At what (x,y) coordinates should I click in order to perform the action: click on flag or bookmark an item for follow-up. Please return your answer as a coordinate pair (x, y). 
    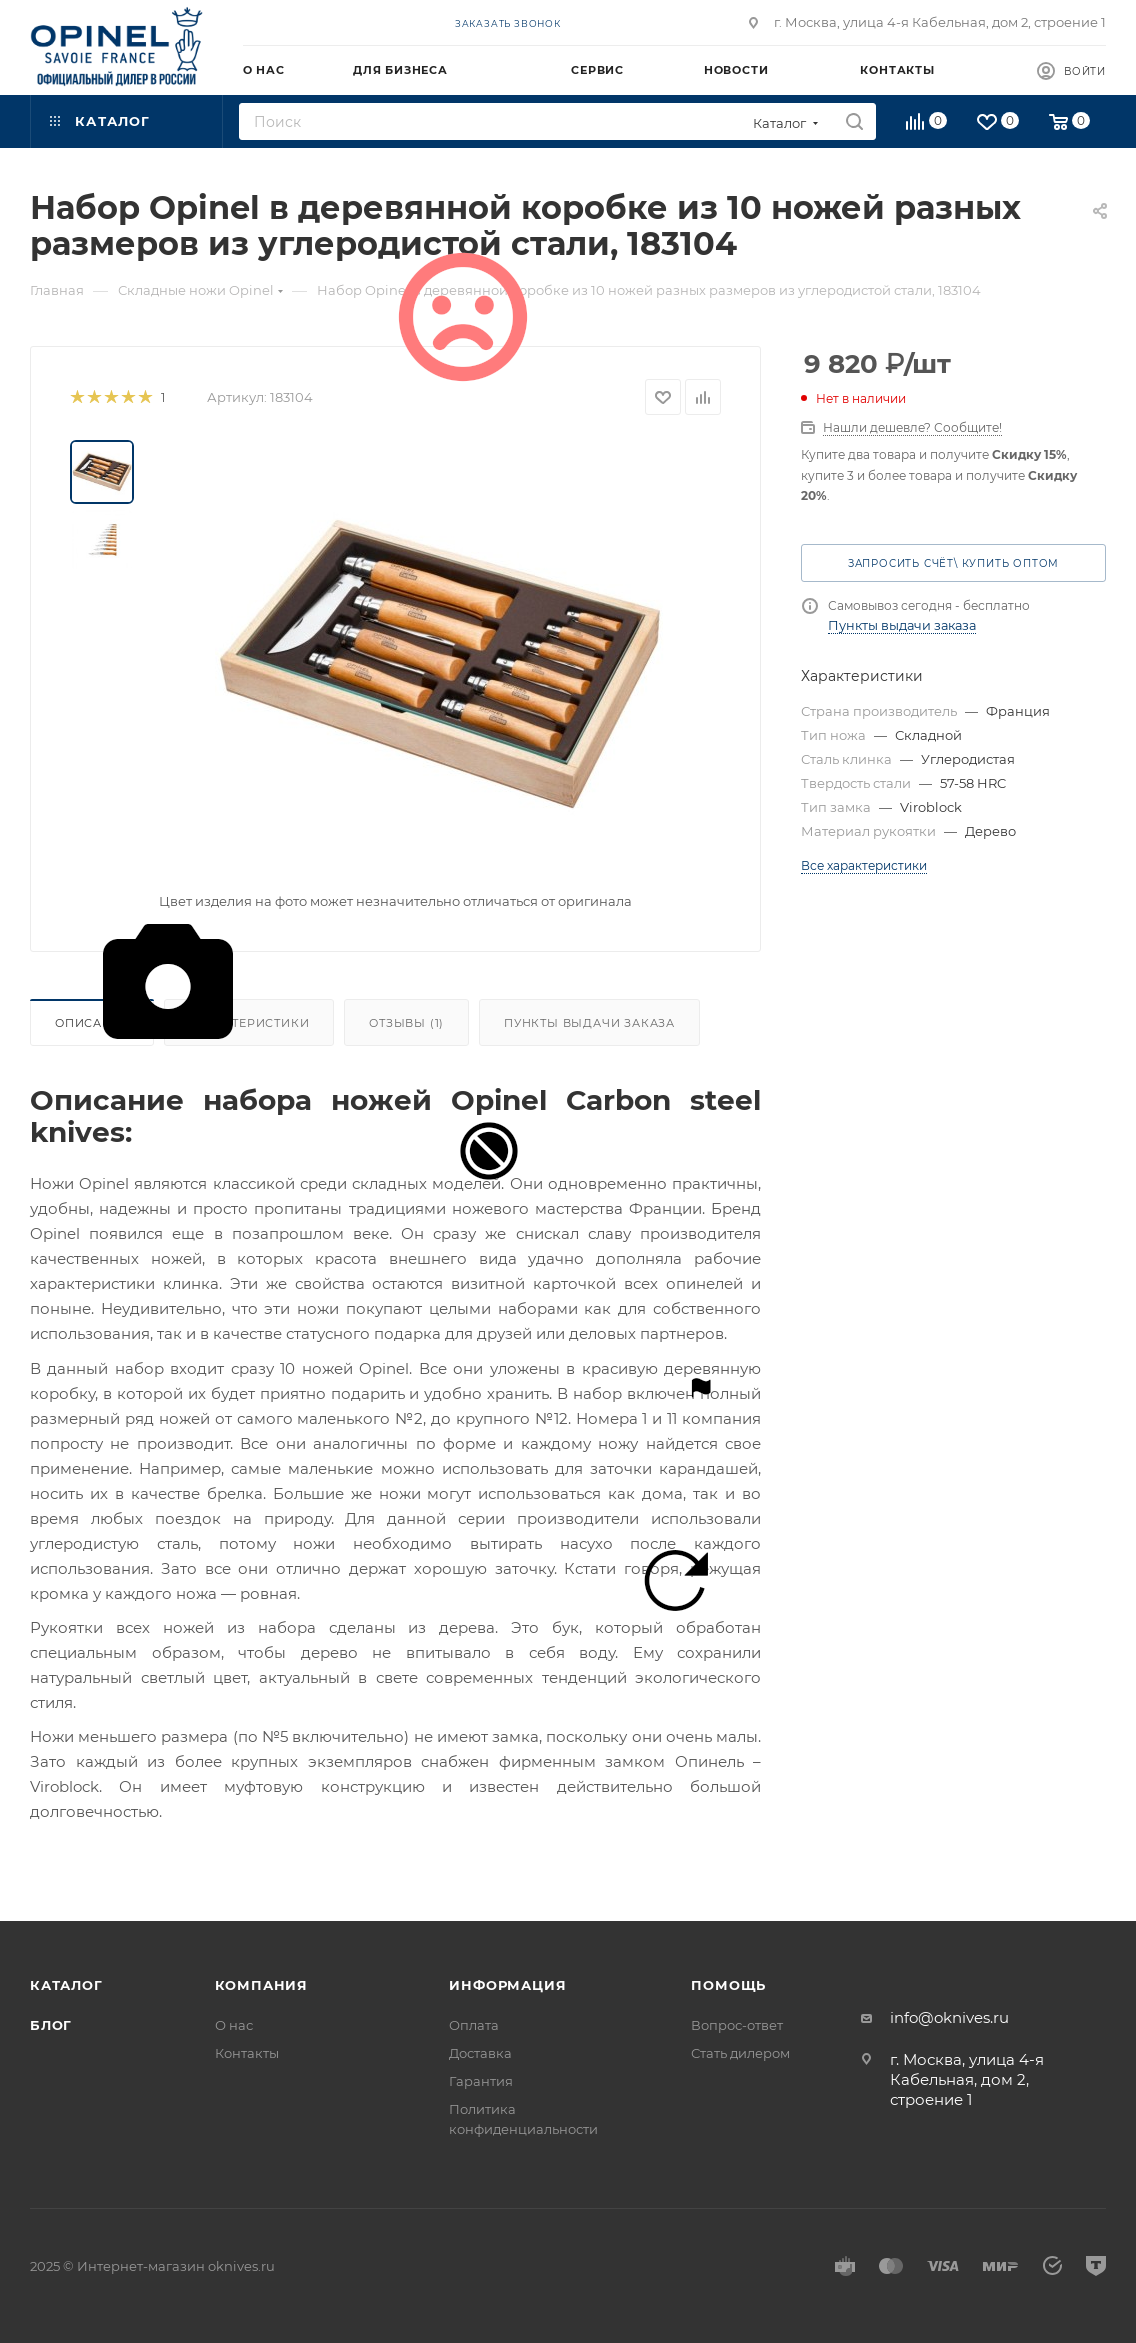
    Looking at the image, I should click on (700, 1387).